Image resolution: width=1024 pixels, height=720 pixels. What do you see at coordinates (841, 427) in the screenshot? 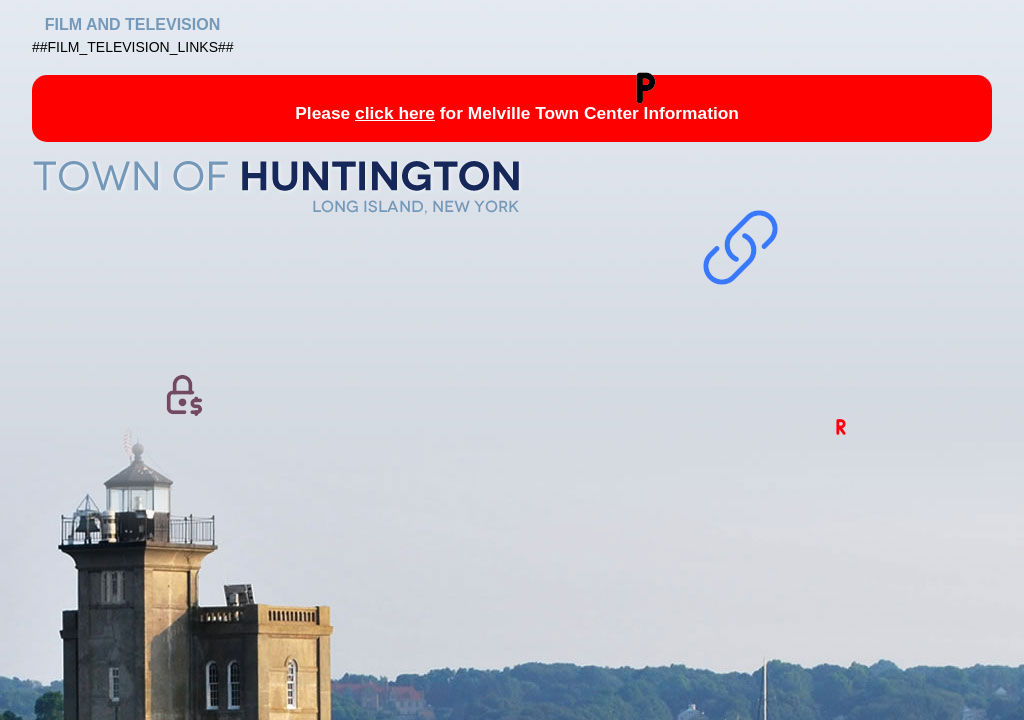
I see `indicates a rating or review section` at bounding box center [841, 427].